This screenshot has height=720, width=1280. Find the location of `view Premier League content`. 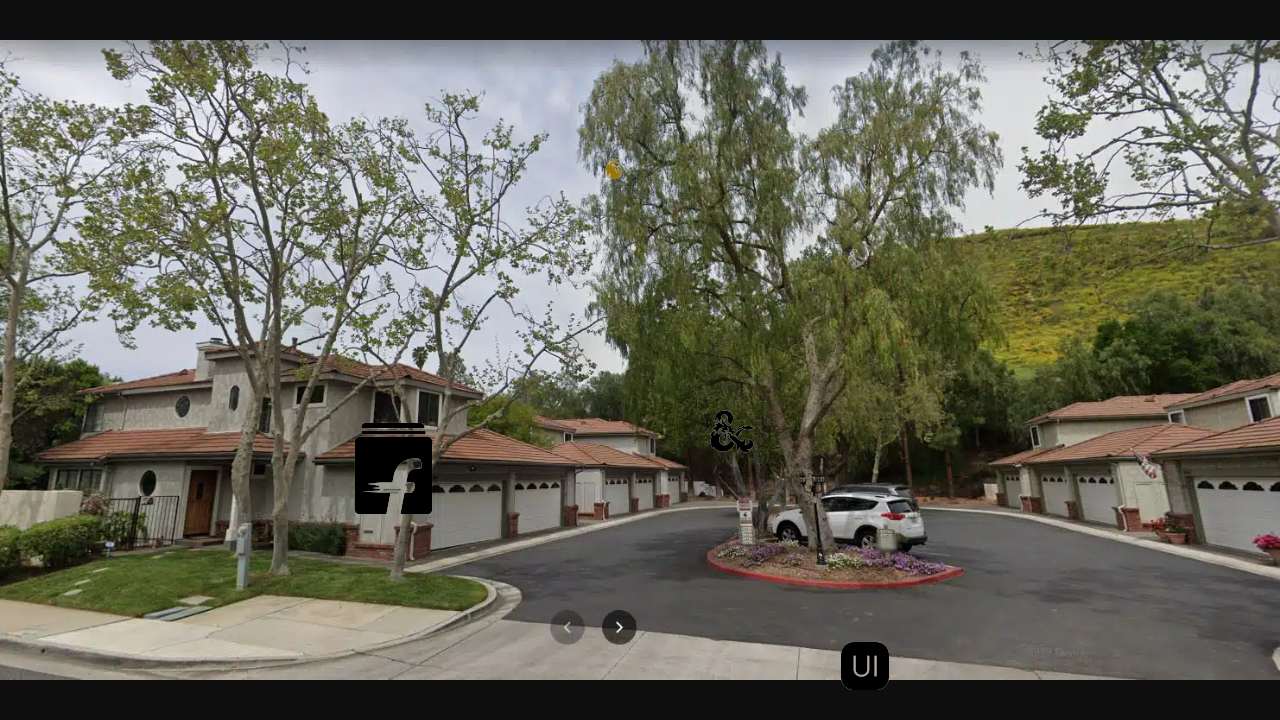

view Premier League content is located at coordinates (613, 168).